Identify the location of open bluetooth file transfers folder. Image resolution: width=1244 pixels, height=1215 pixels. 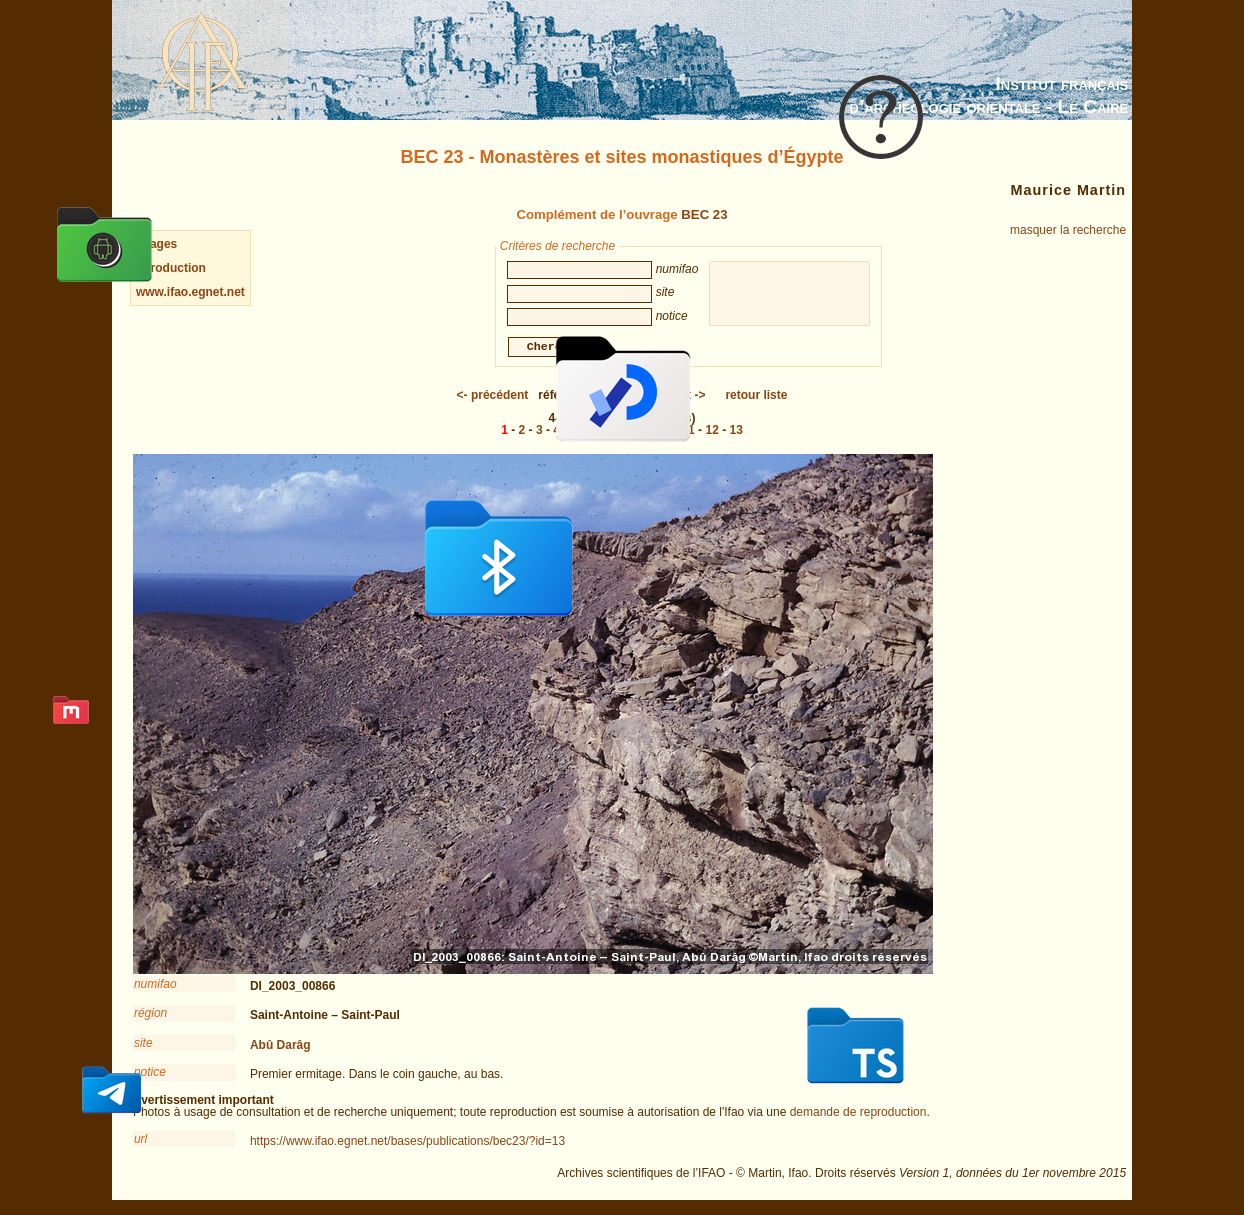
(498, 562).